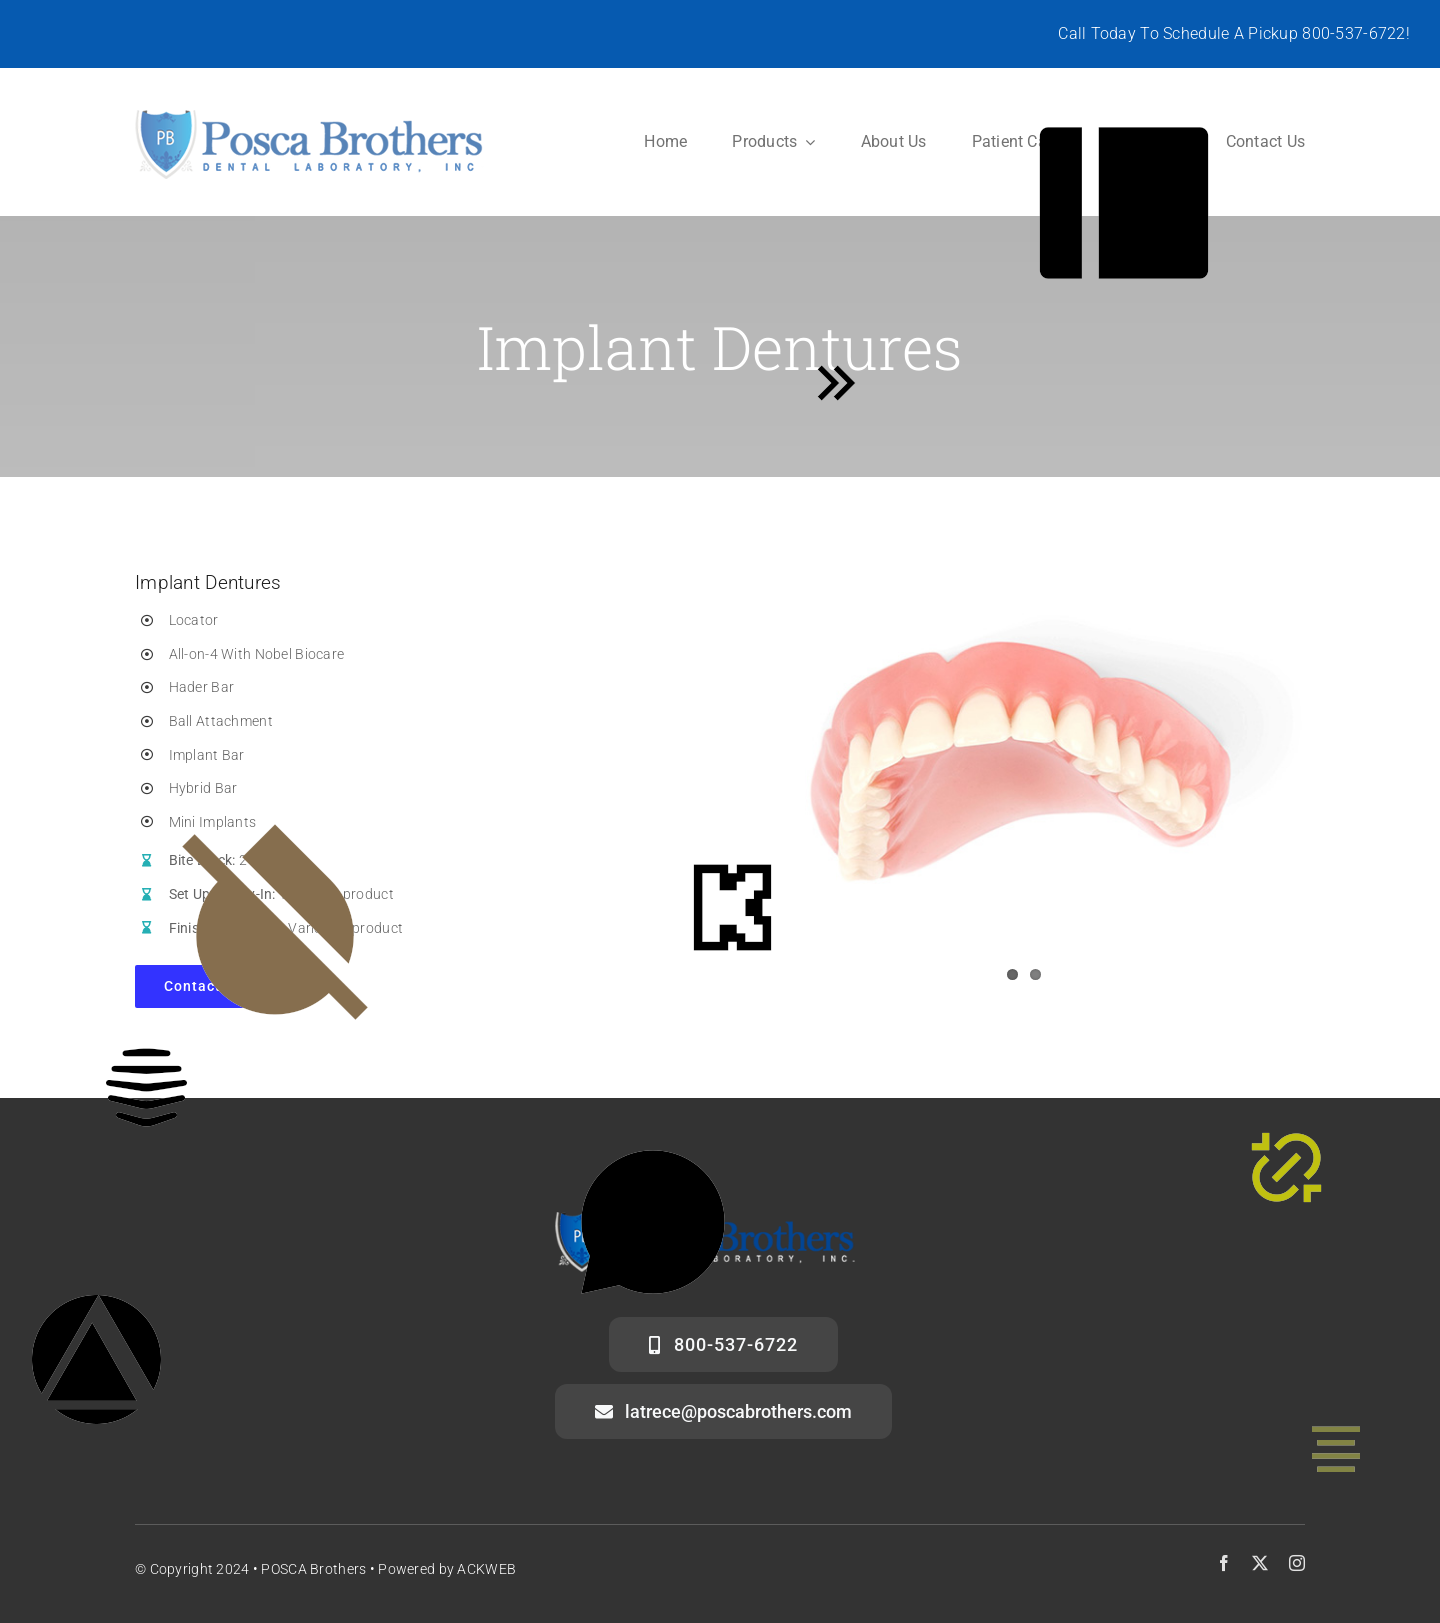 The width and height of the screenshot is (1440, 1623). I want to click on unlink or disconnect a hyperlink, so click(1286, 1167).